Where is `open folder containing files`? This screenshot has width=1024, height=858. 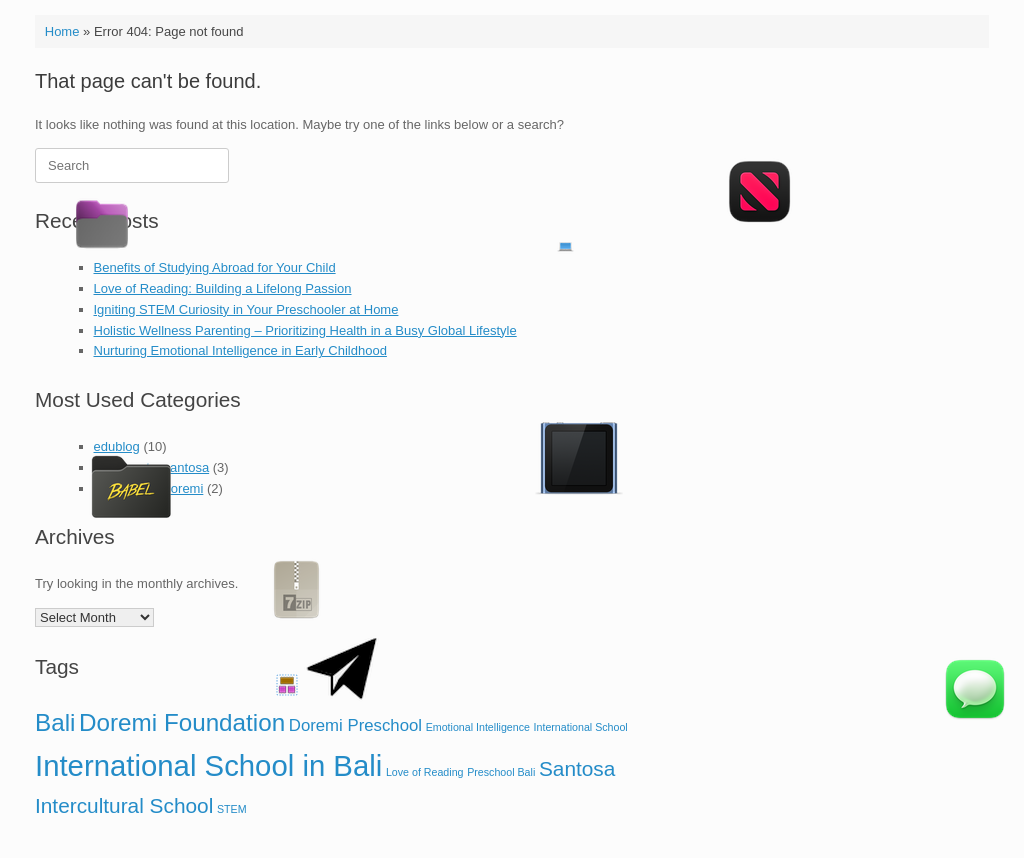
open folder containing files is located at coordinates (102, 224).